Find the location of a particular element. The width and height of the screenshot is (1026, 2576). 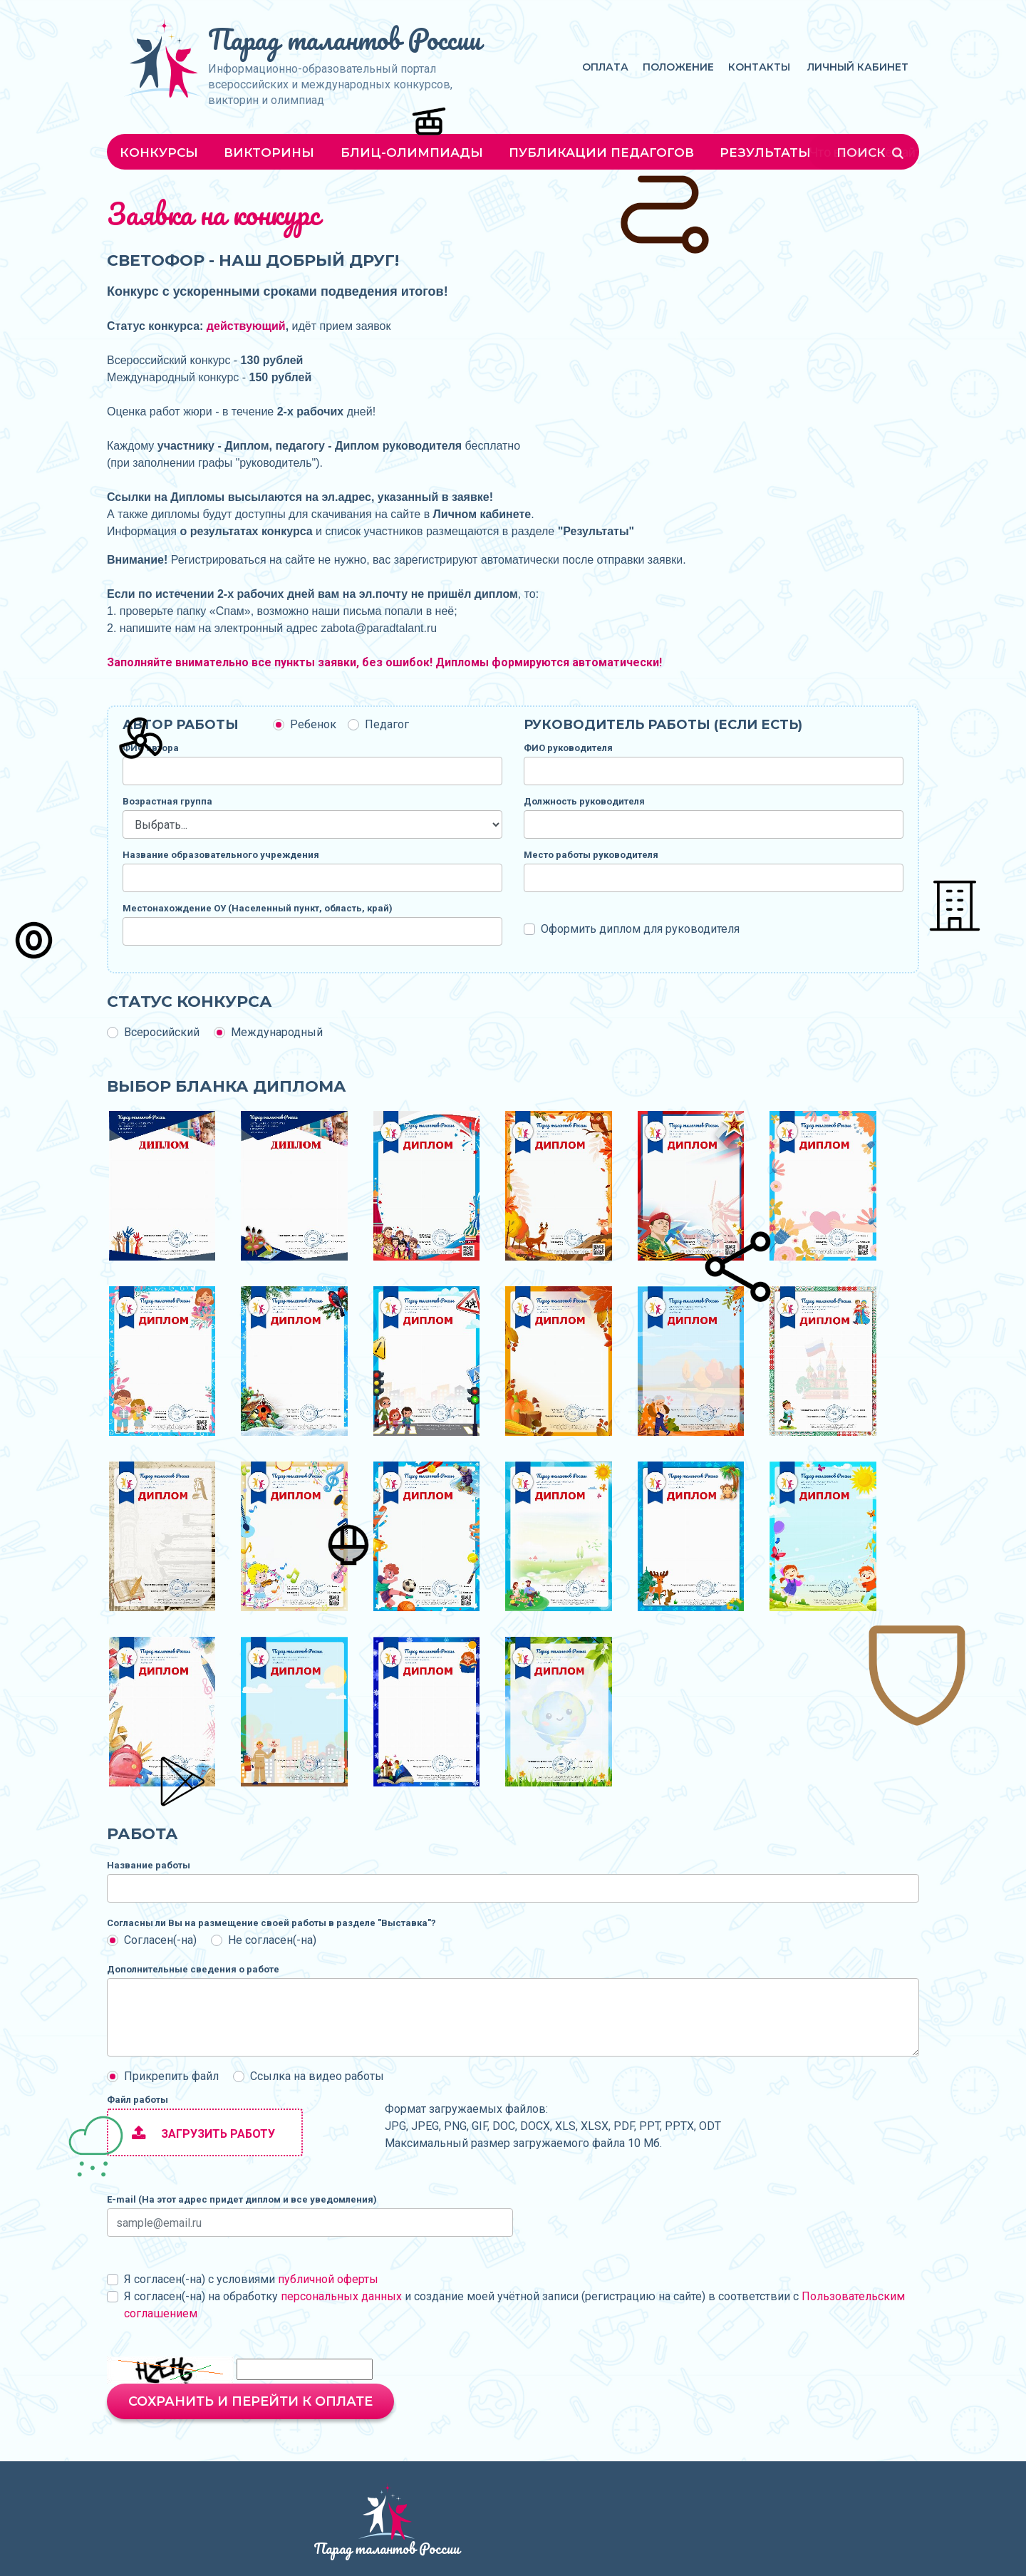

open google play store is located at coordinates (178, 1781).